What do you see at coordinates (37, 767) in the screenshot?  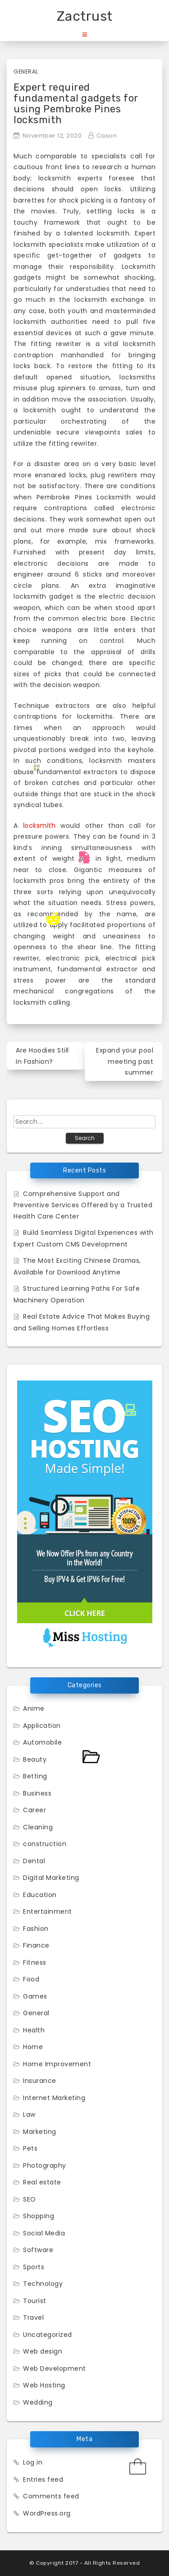 I see `add a new item to a collection` at bounding box center [37, 767].